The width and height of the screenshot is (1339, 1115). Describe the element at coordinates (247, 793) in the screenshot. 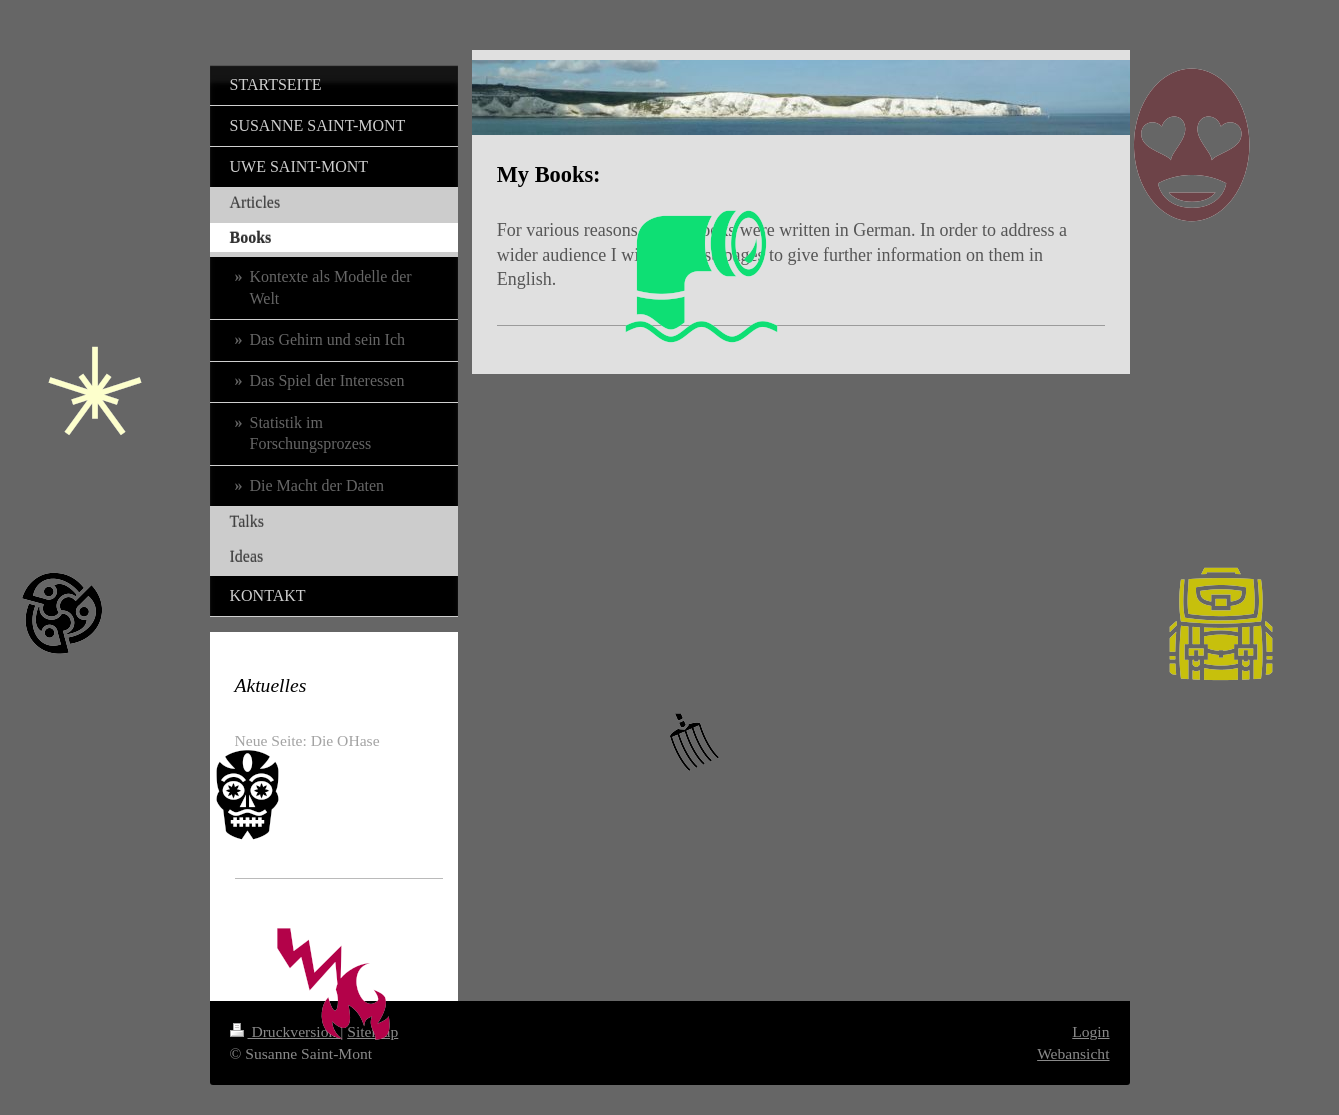

I see `día de los muertos themed game element or decoration` at that location.